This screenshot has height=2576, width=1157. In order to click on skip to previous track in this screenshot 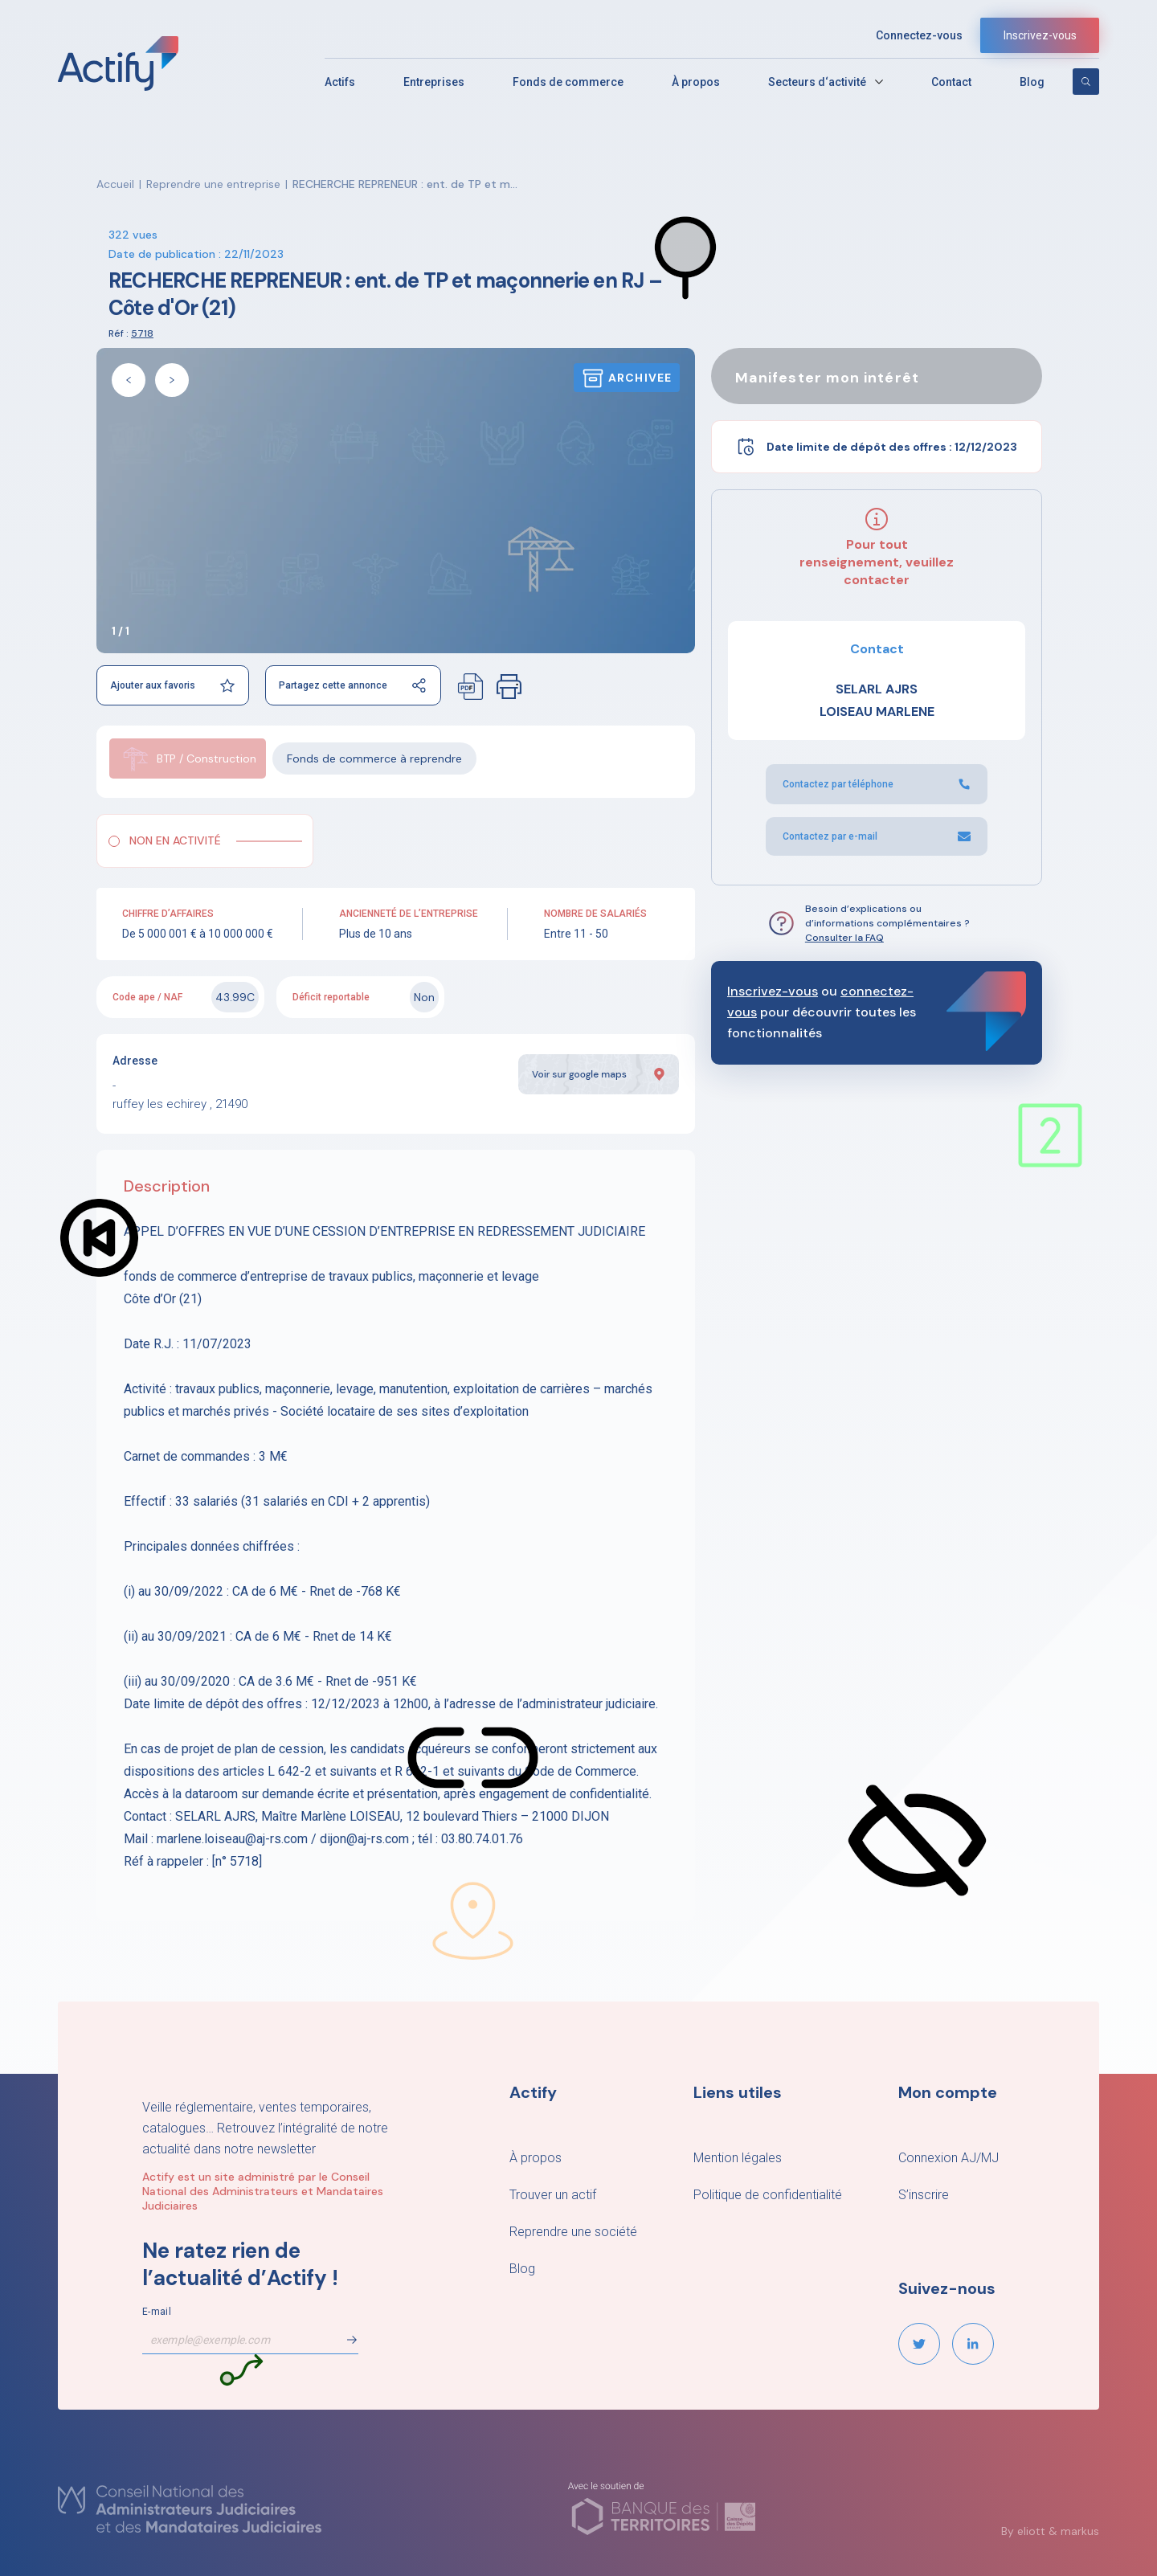, I will do `click(99, 1237)`.